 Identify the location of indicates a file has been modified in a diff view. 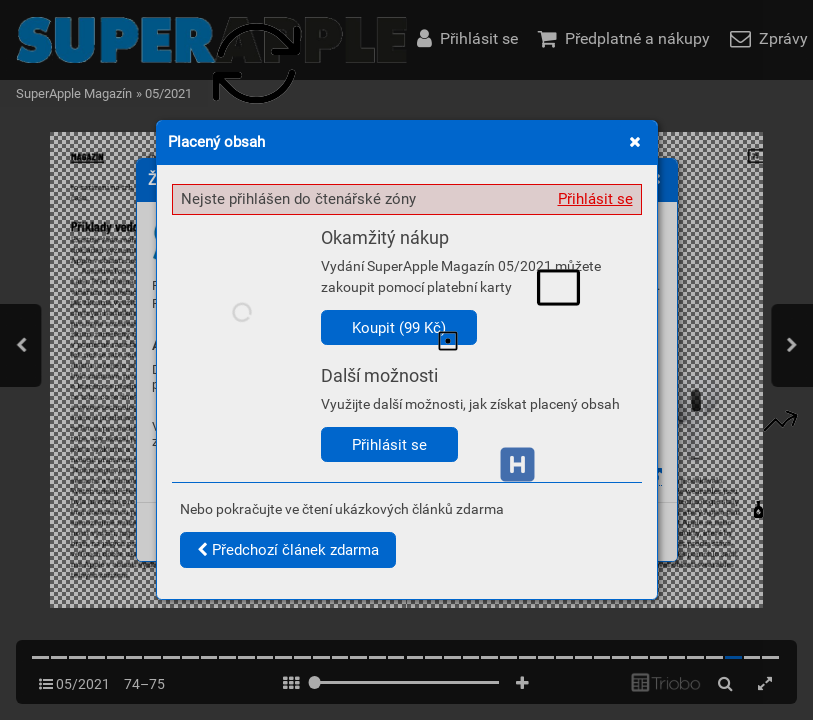
(448, 341).